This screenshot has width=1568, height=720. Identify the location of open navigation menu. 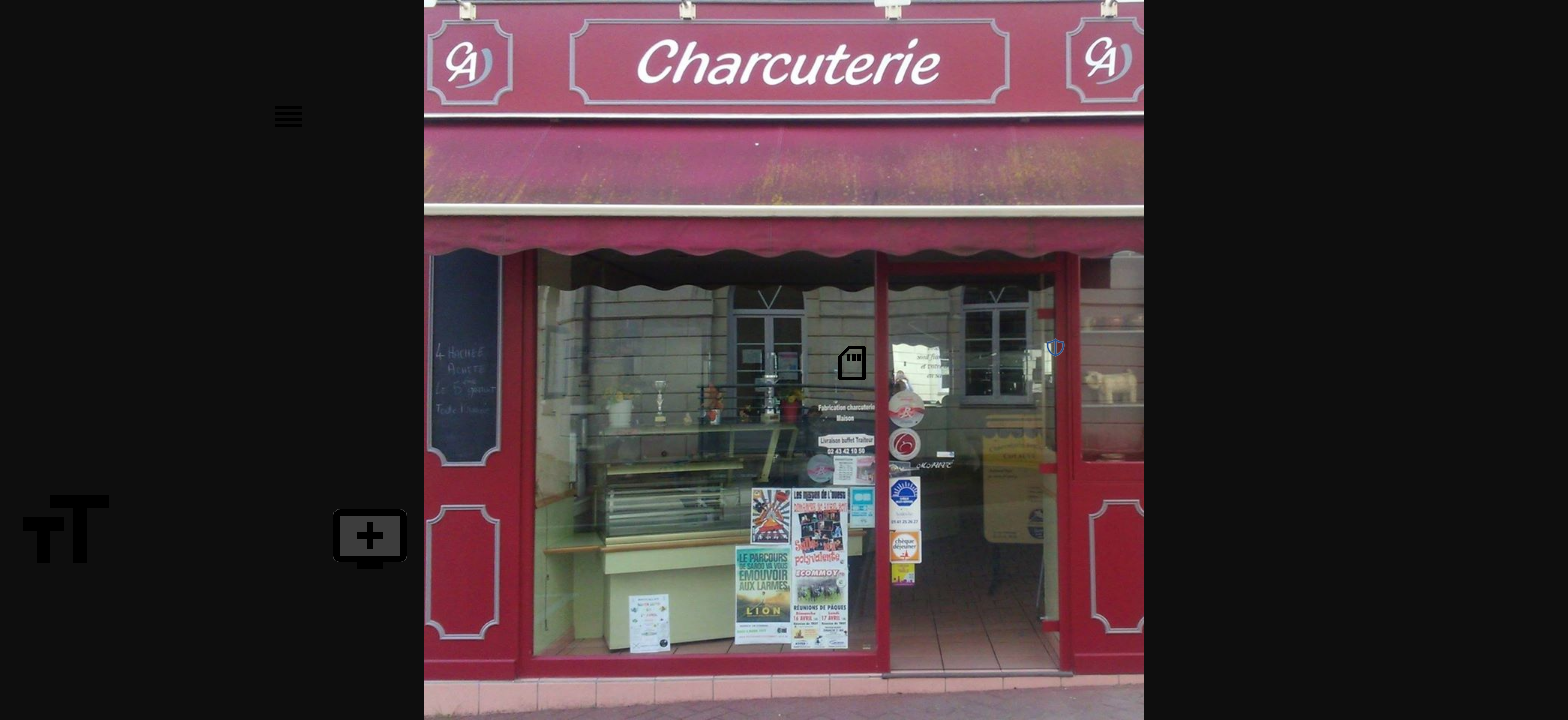
(288, 116).